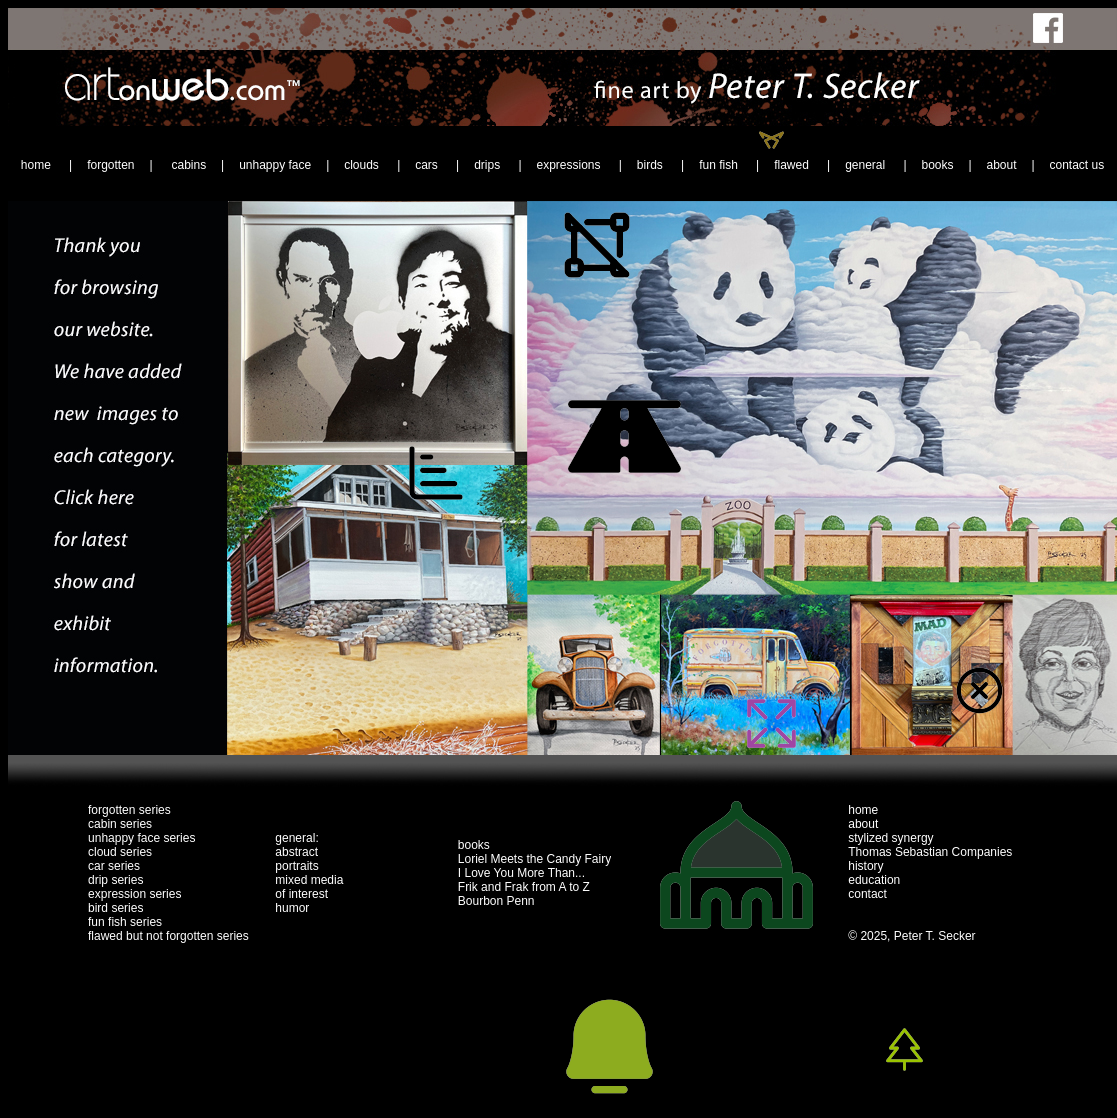 This screenshot has width=1117, height=1118. Describe the element at coordinates (609, 1046) in the screenshot. I see `view notifications` at that location.